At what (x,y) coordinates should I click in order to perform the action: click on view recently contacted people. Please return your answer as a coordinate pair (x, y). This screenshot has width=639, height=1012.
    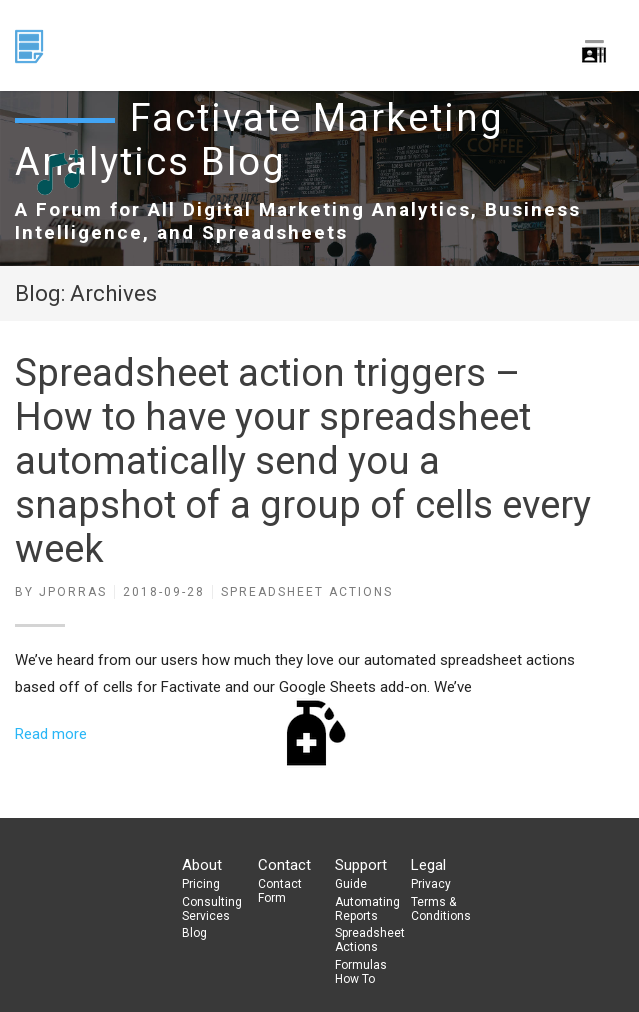
    Looking at the image, I should click on (594, 55).